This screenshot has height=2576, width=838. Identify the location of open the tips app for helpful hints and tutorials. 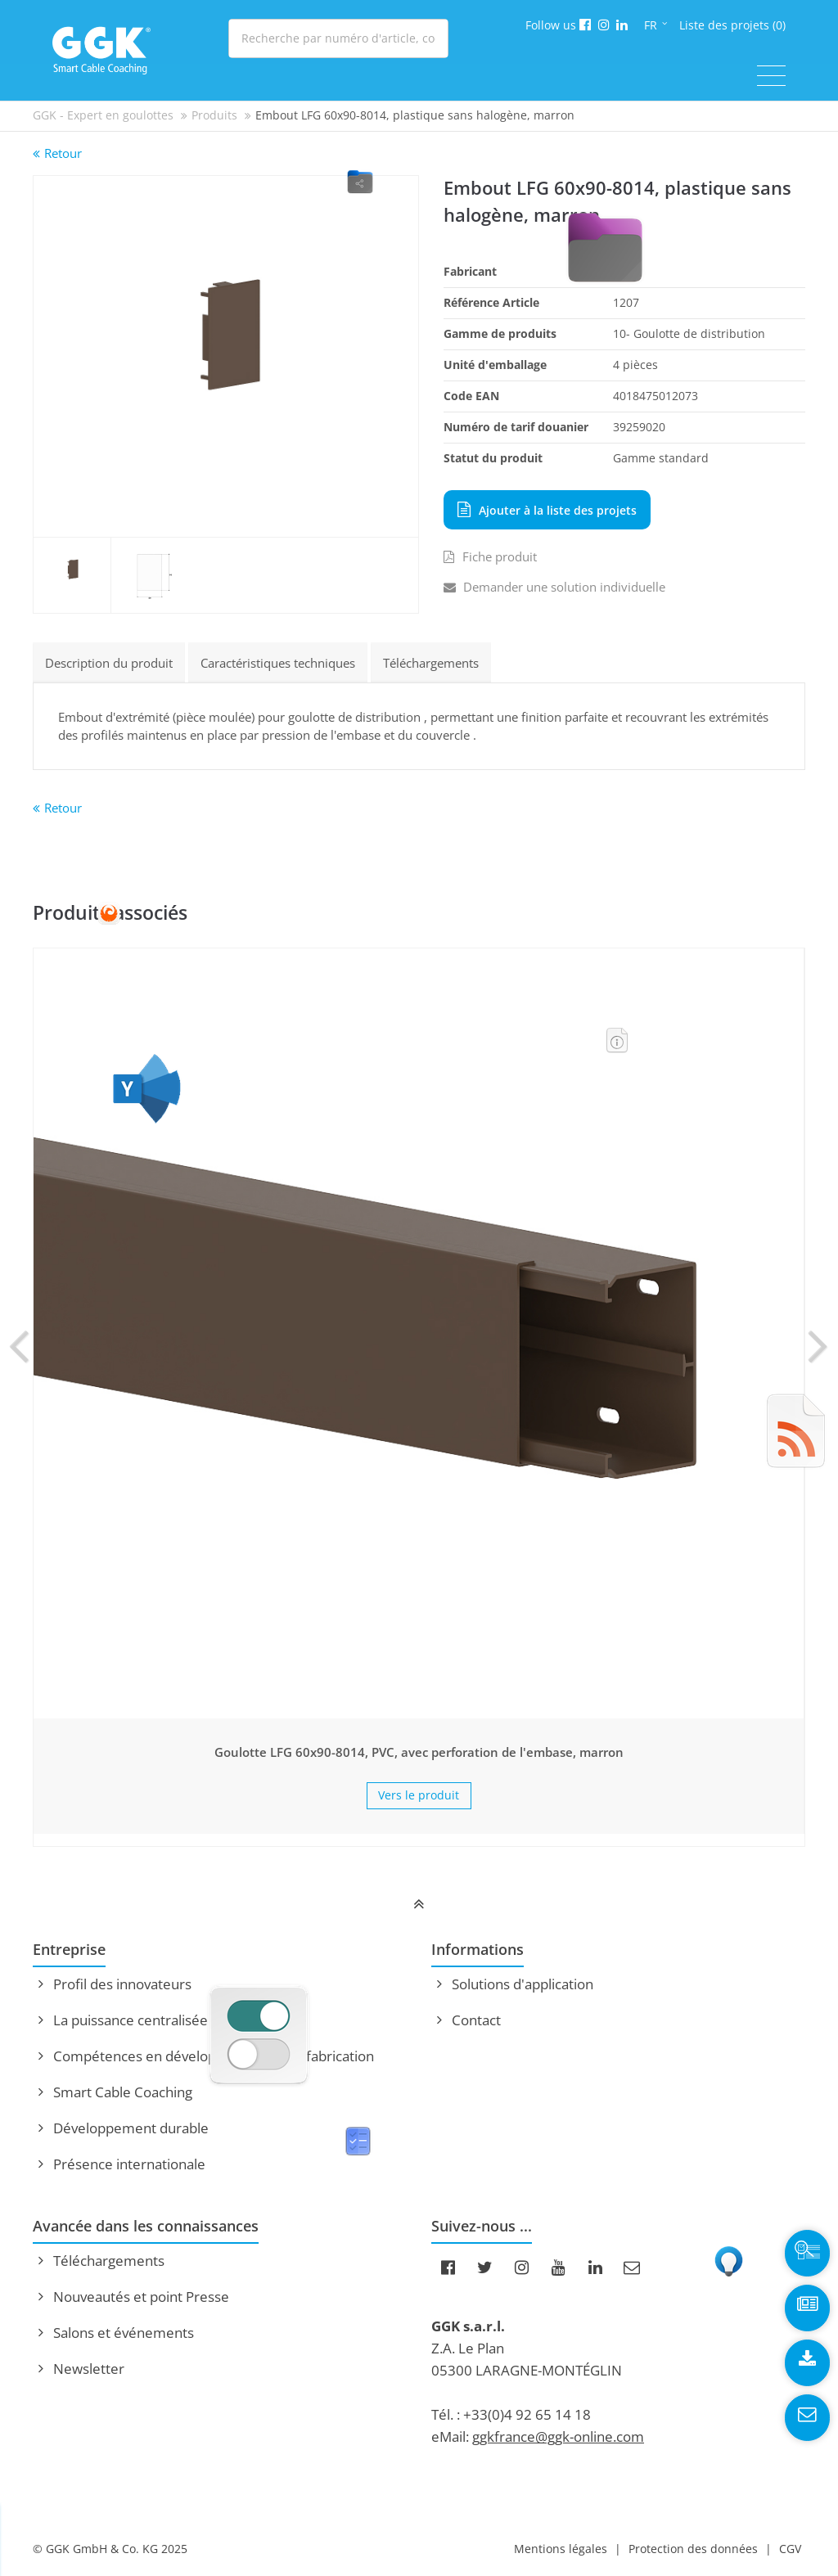
(728, 2261).